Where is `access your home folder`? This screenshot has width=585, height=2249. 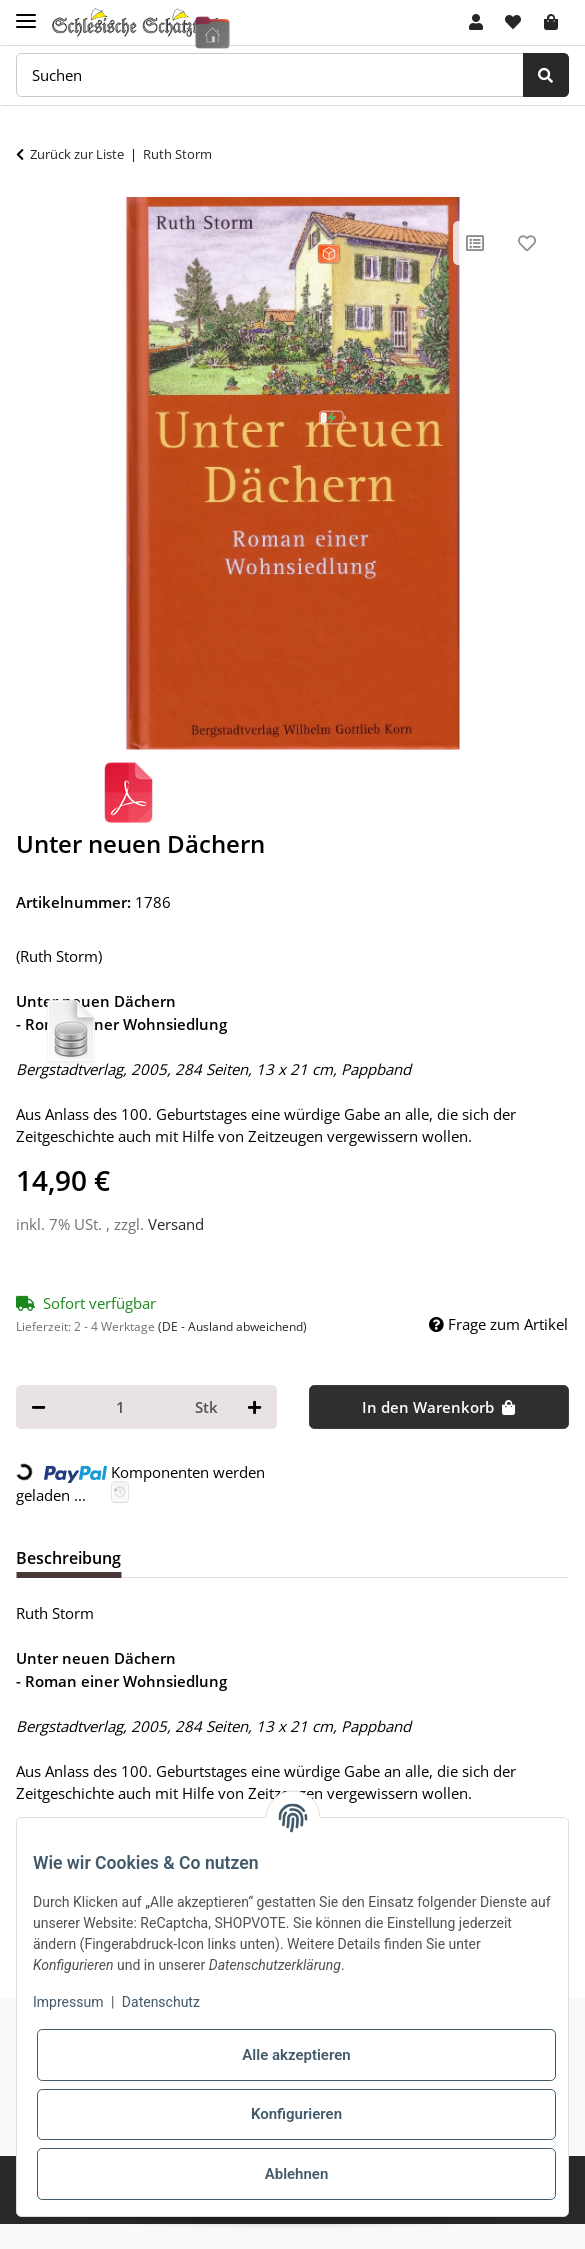 access your home folder is located at coordinates (212, 32).